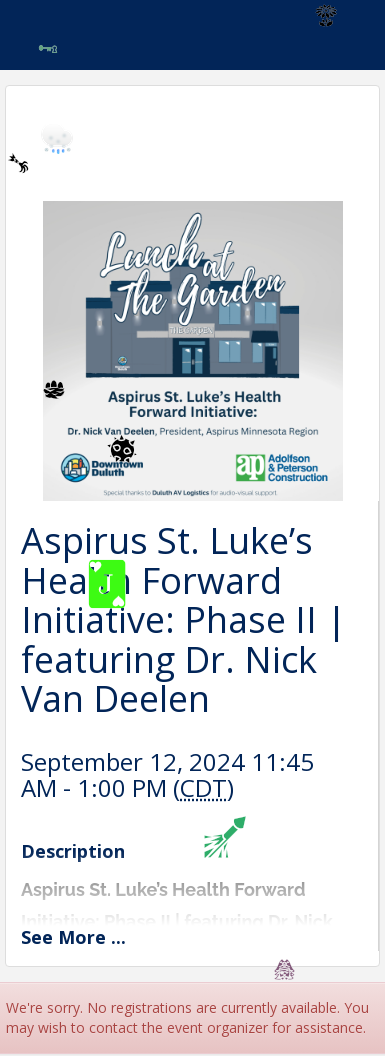 The height and width of the screenshot is (1056, 385). Describe the element at coordinates (53, 388) in the screenshot. I see `view your savings or nest egg funds` at that location.